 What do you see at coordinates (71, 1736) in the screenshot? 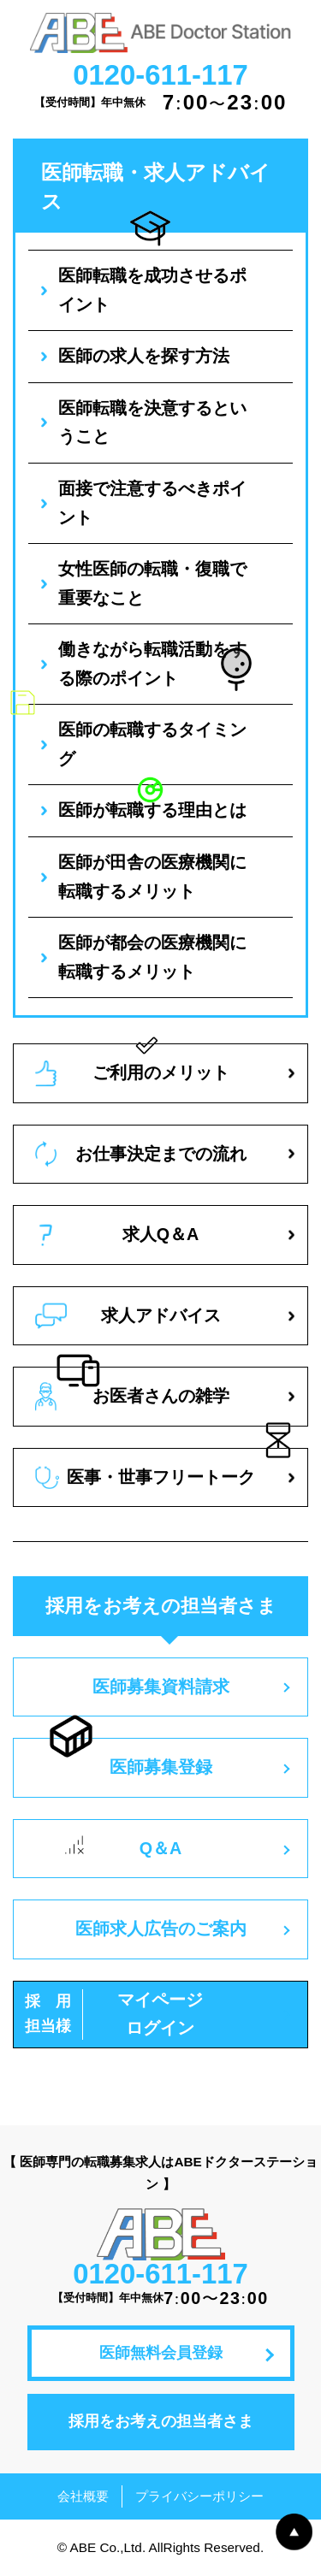
I see `view container or package contents` at bounding box center [71, 1736].